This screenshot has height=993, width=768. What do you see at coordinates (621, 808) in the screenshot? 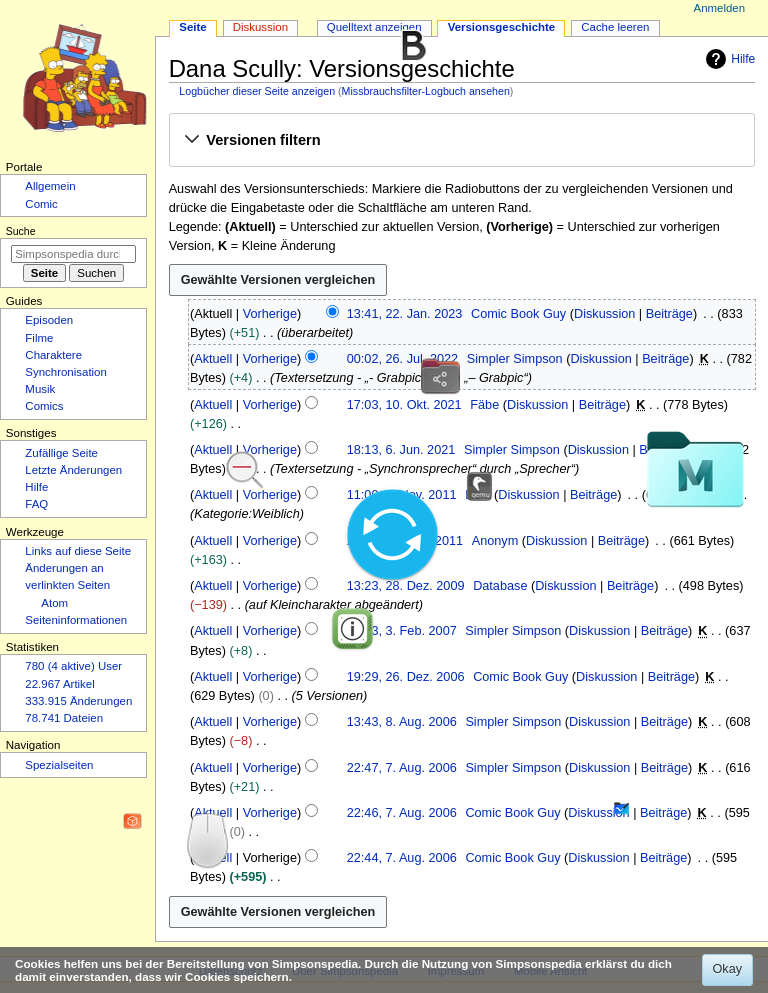
I see `open microsoft whiteboard files folder` at bounding box center [621, 808].